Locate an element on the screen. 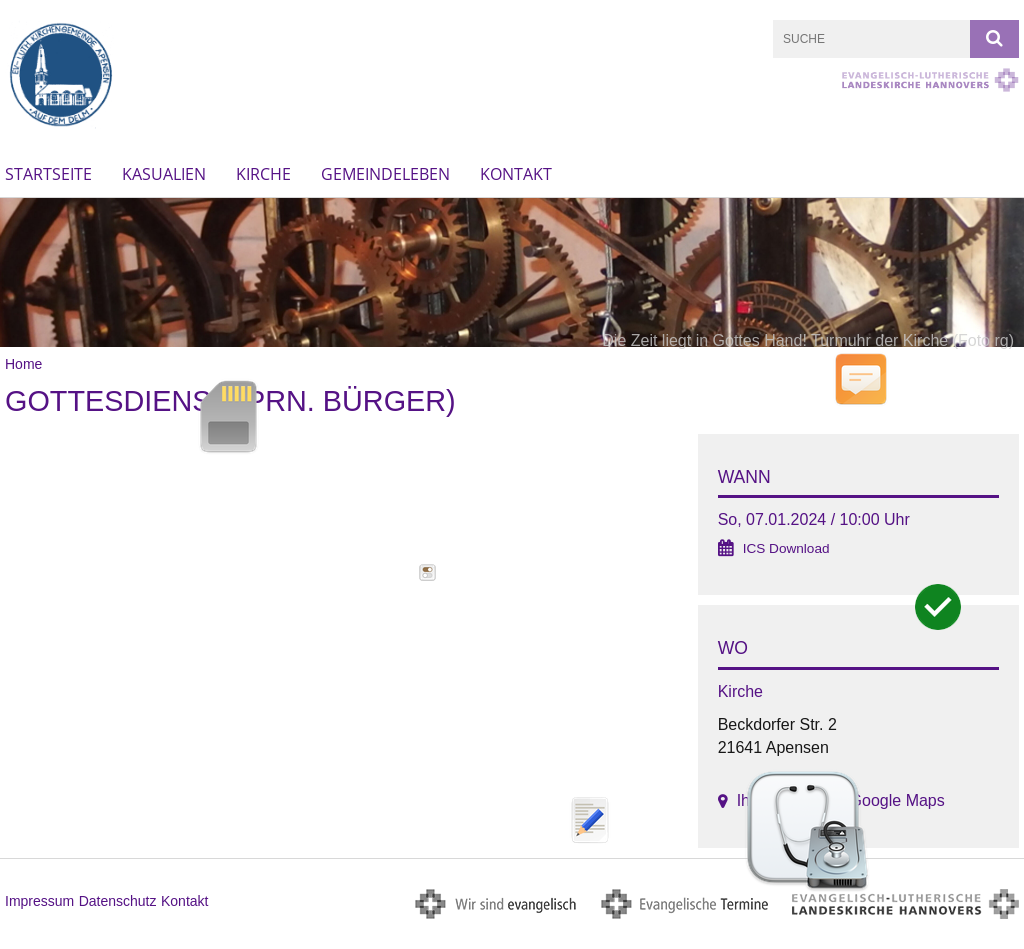 This screenshot has height=949, width=1024. open empathy messaging app is located at coordinates (861, 379).